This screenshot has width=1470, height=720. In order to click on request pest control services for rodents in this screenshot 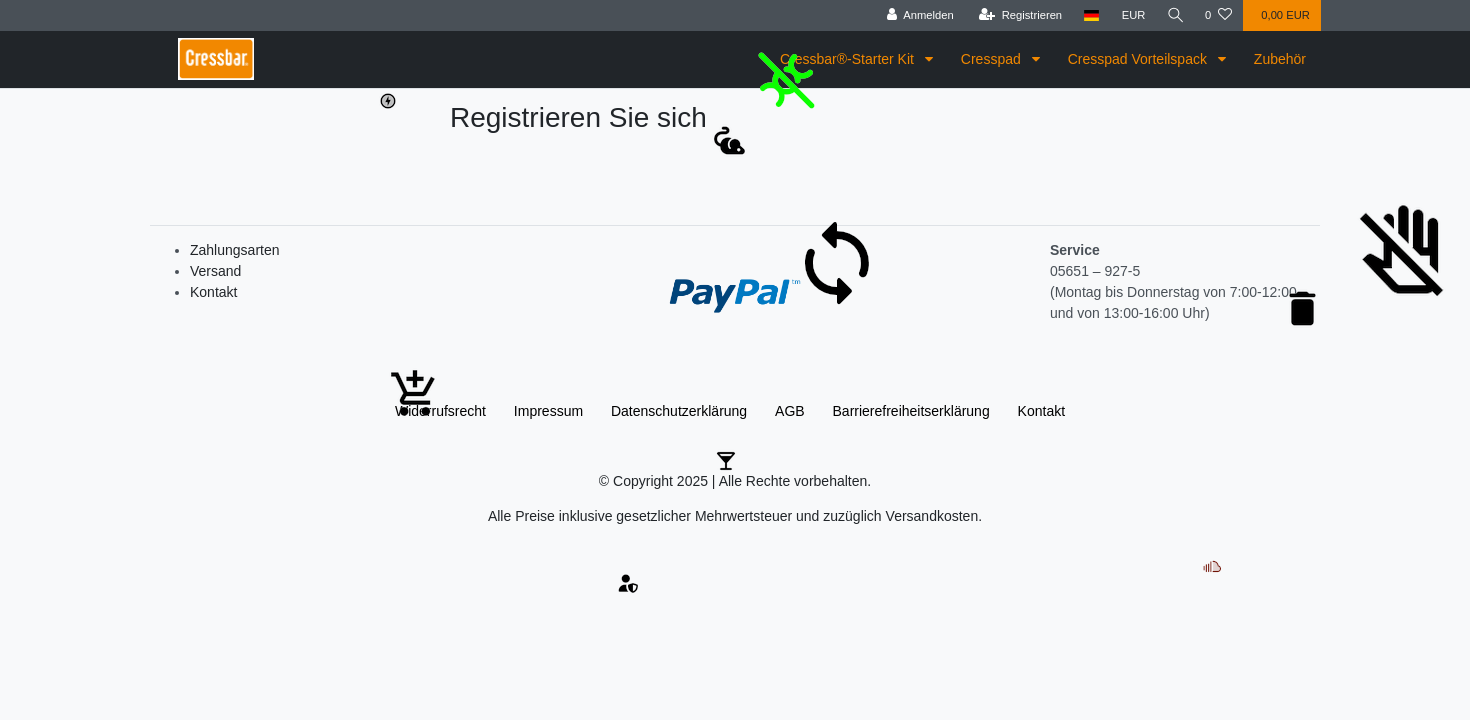, I will do `click(729, 140)`.